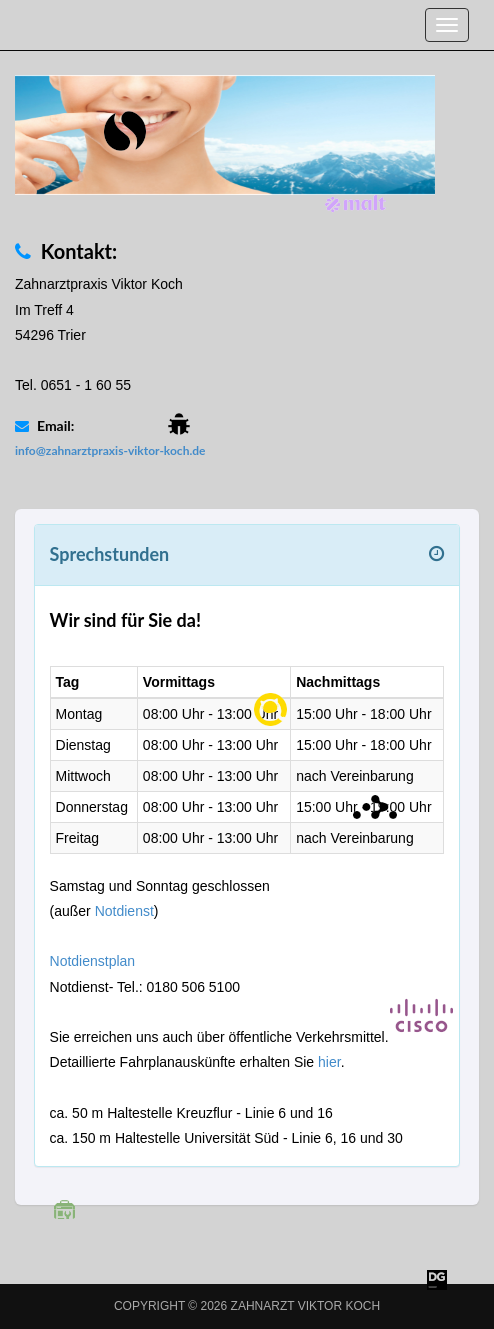  I want to click on react router library logo, so click(375, 807).